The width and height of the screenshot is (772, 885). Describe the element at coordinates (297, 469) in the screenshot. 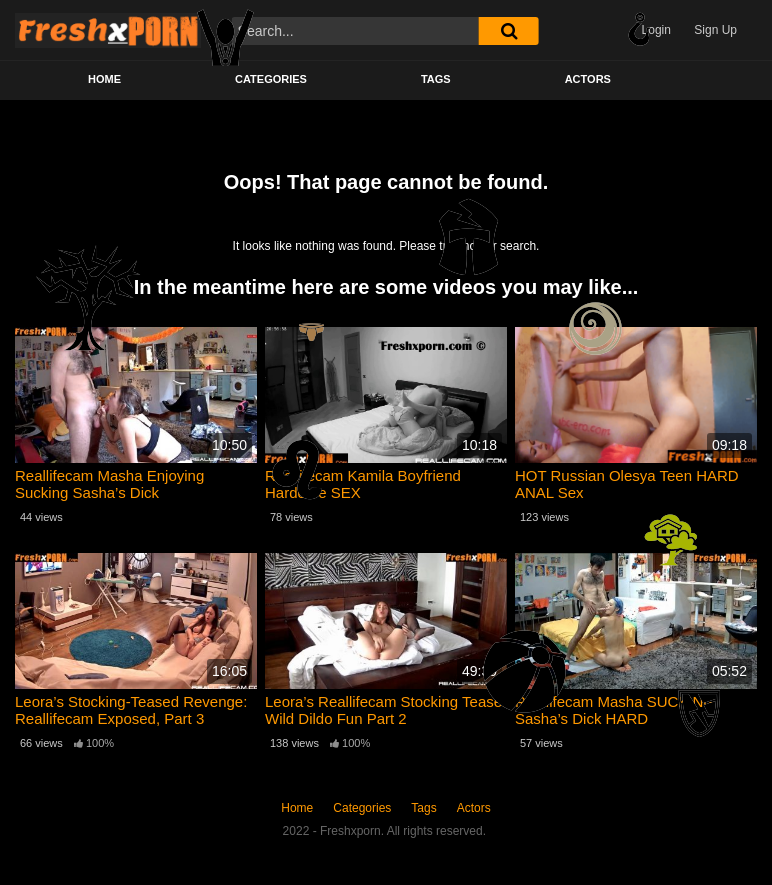

I see `represents the leo zodiac sign` at that location.